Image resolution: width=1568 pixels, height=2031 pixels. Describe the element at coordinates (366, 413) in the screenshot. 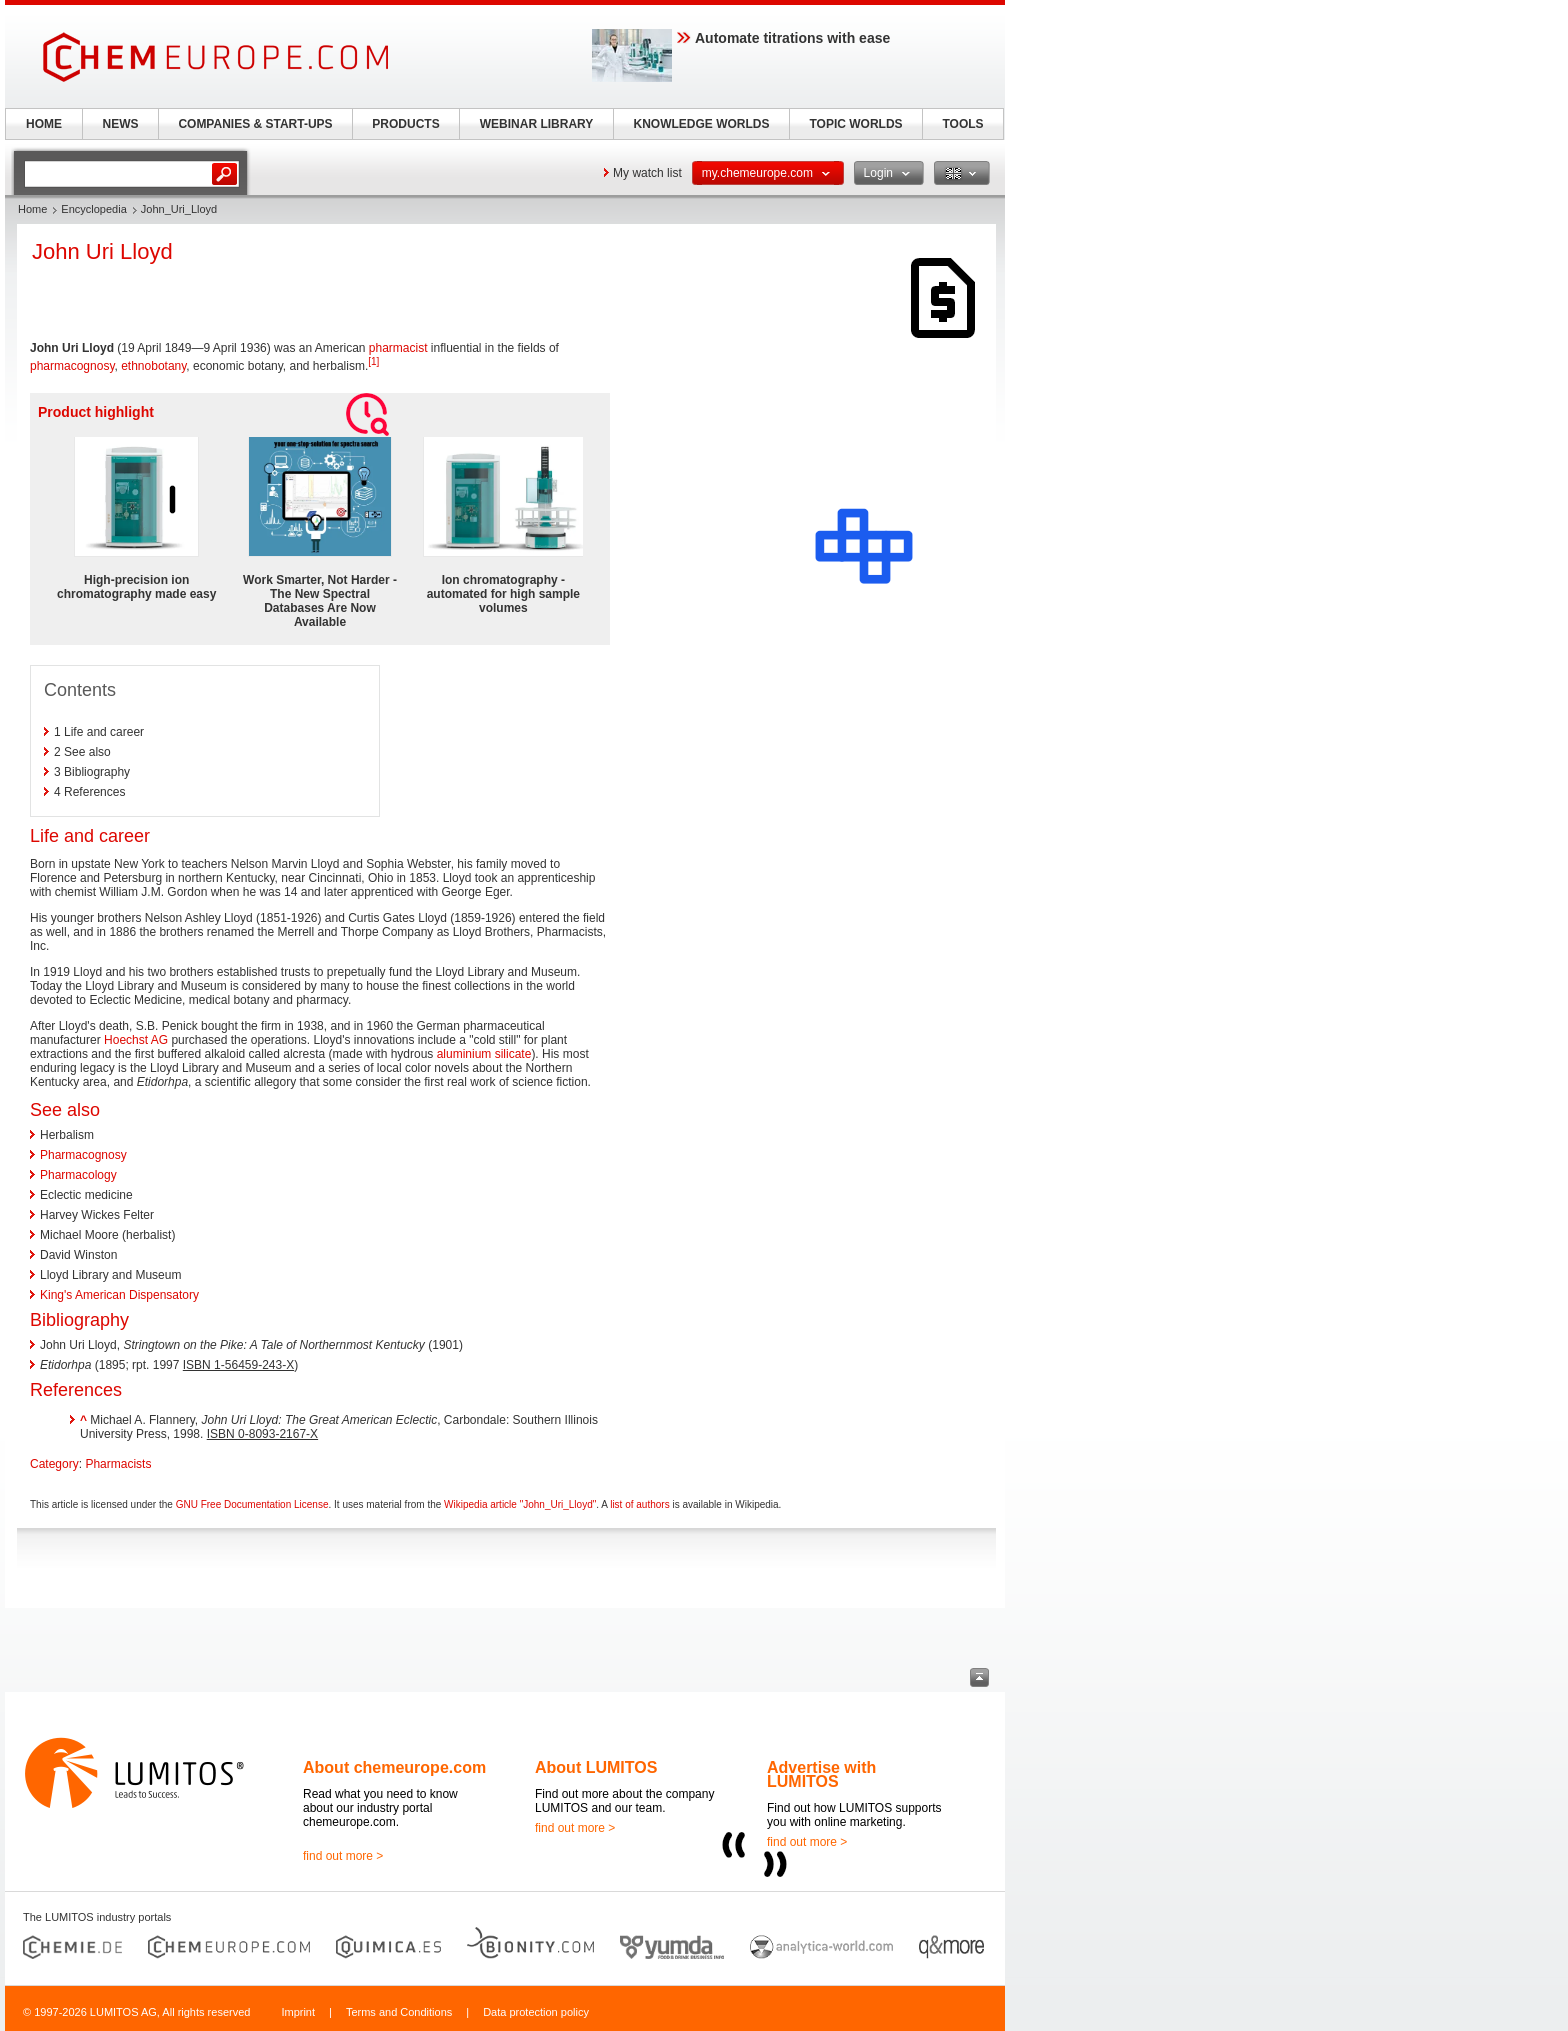

I see `search through time history or logs` at that location.